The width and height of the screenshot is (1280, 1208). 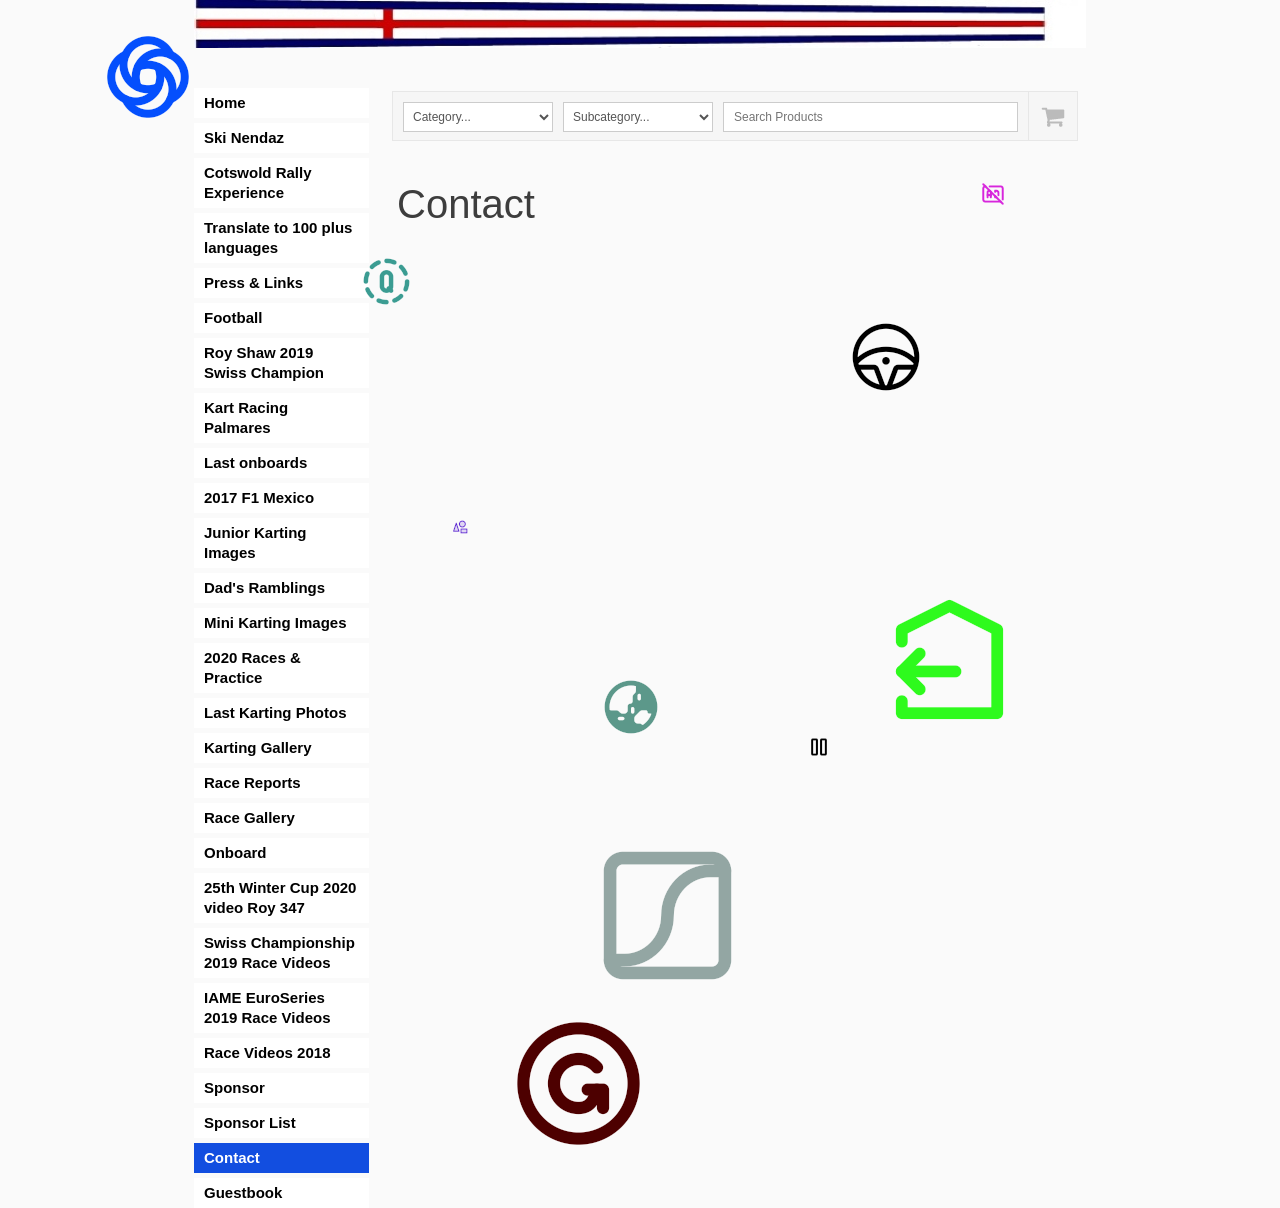 What do you see at coordinates (886, 357) in the screenshot?
I see `access driving or navigation mode` at bounding box center [886, 357].